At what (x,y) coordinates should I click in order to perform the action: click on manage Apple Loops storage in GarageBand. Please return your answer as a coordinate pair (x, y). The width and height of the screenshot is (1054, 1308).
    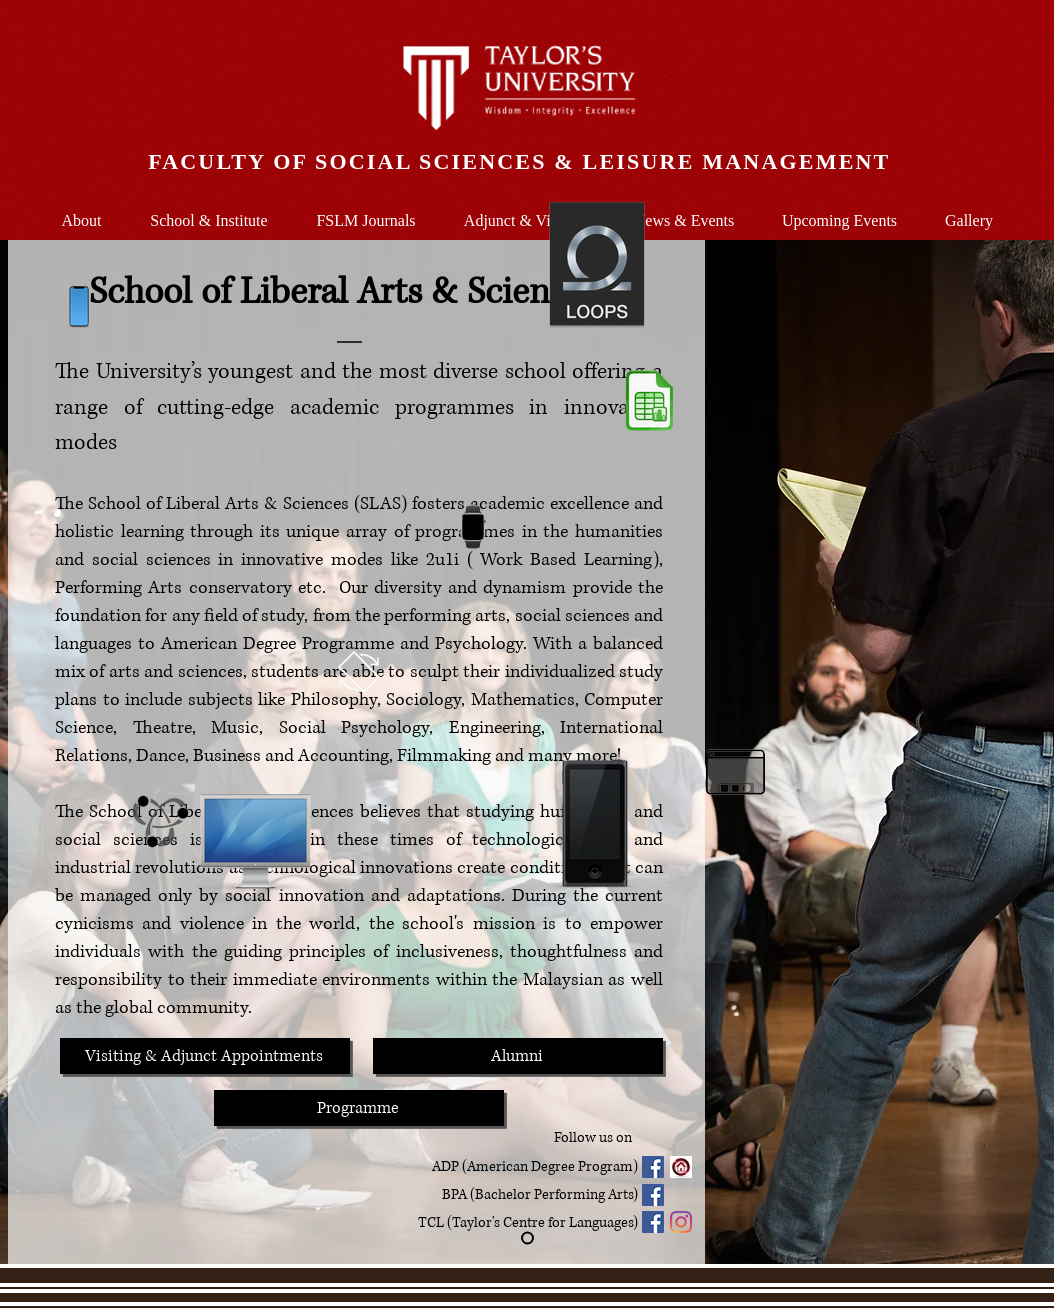
    Looking at the image, I should click on (597, 267).